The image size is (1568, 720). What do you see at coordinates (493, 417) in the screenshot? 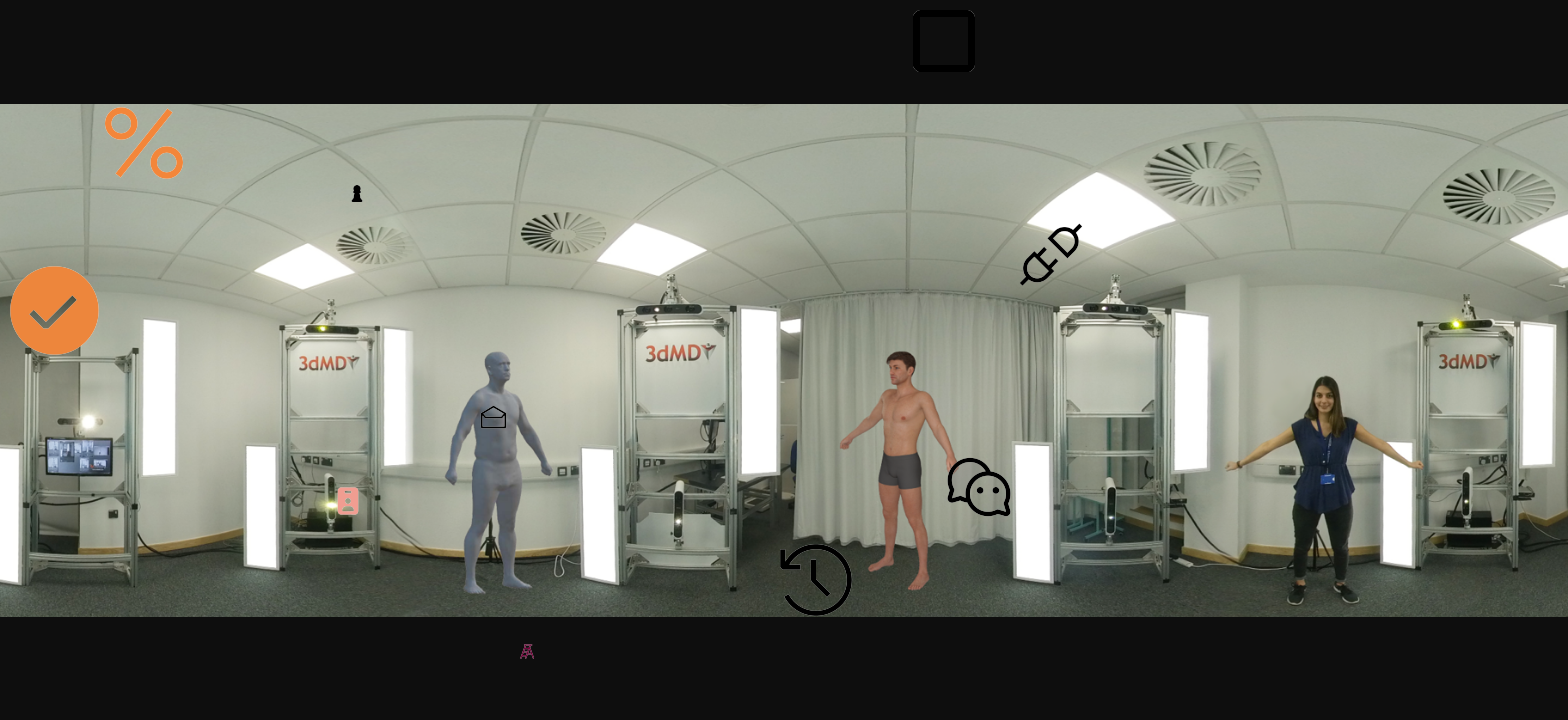
I see `an opened or read email message` at bounding box center [493, 417].